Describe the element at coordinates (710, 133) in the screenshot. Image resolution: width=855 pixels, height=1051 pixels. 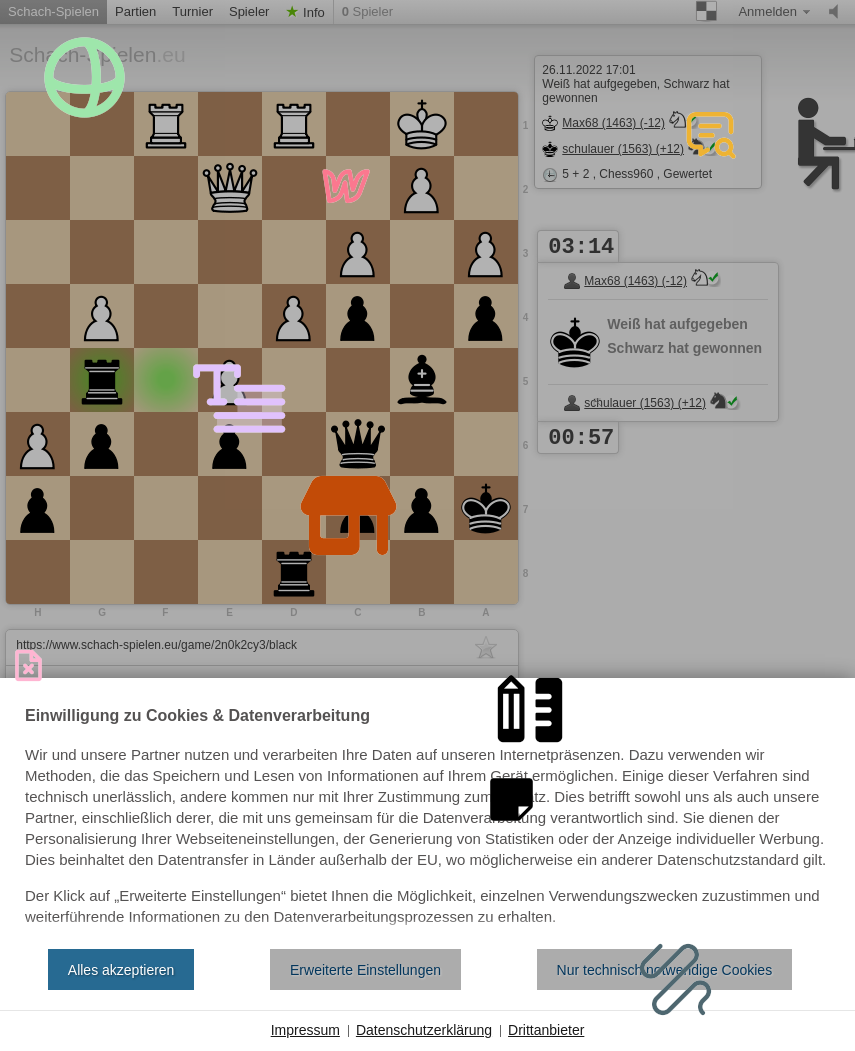
I see `search through your messages` at that location.